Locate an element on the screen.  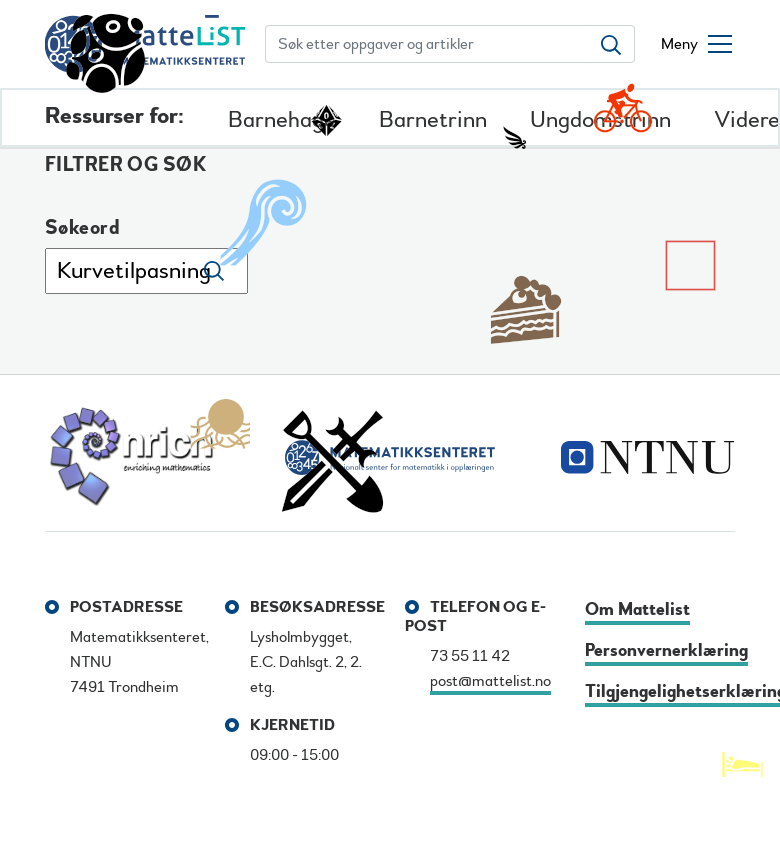
access combat or adventure tools is located at coordinates (332, 461).